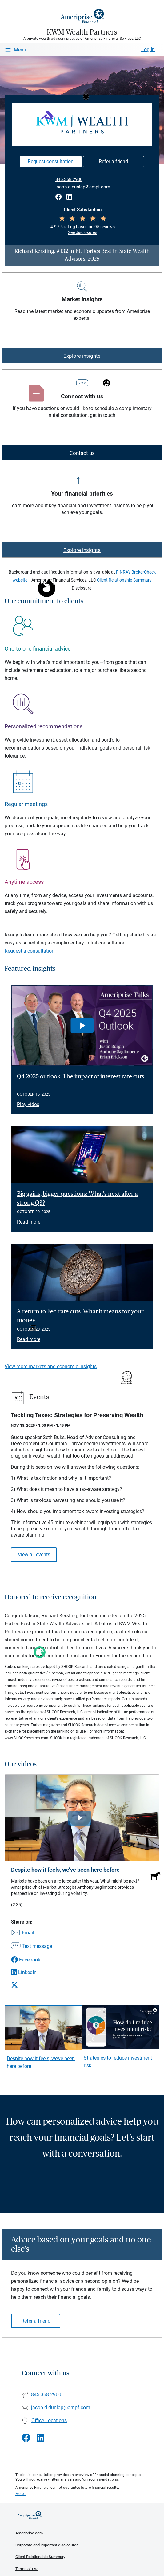 This screenshot has height=2576, width=164. What do you see at coordinates (155, 1876) in the screenshot?
I see `visit Sticker Mule website or app` at bounding box center [155, 1876].